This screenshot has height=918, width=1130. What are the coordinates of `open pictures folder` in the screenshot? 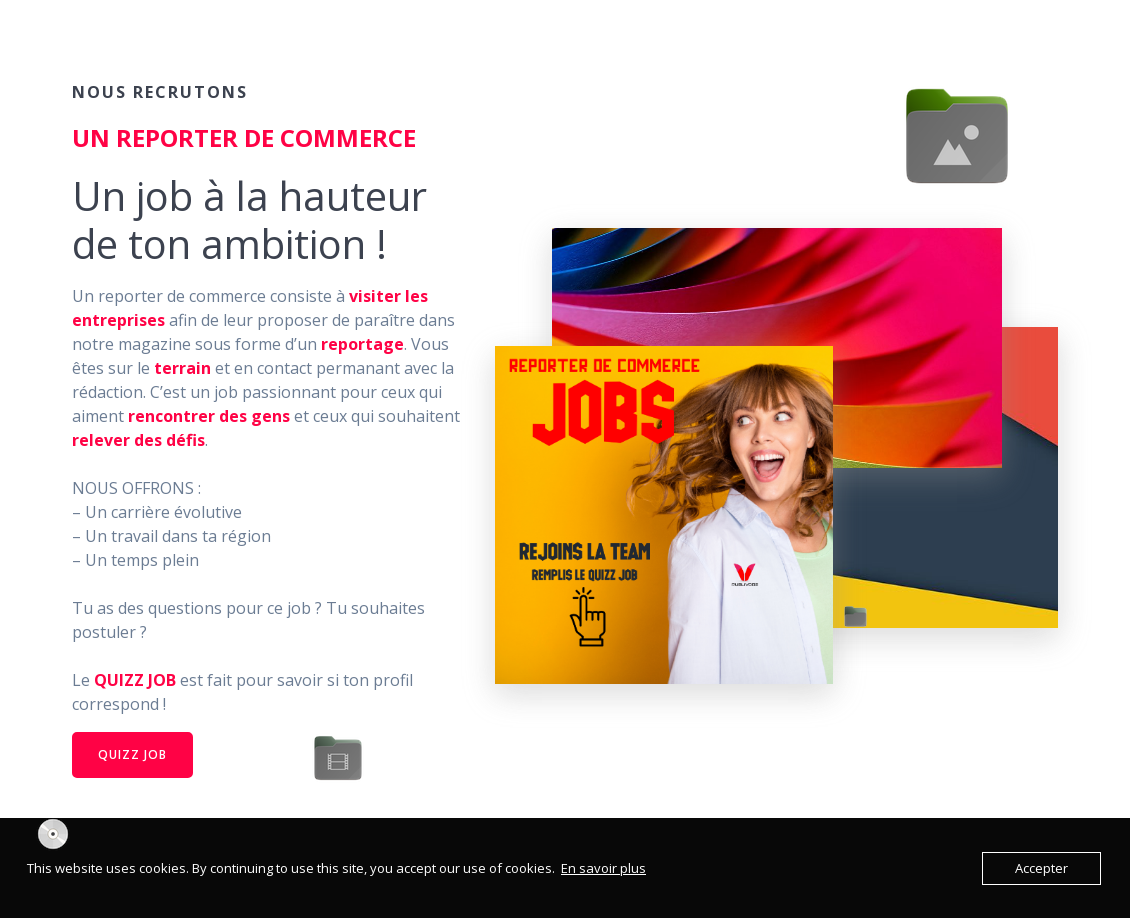 It's located at (957, 136).